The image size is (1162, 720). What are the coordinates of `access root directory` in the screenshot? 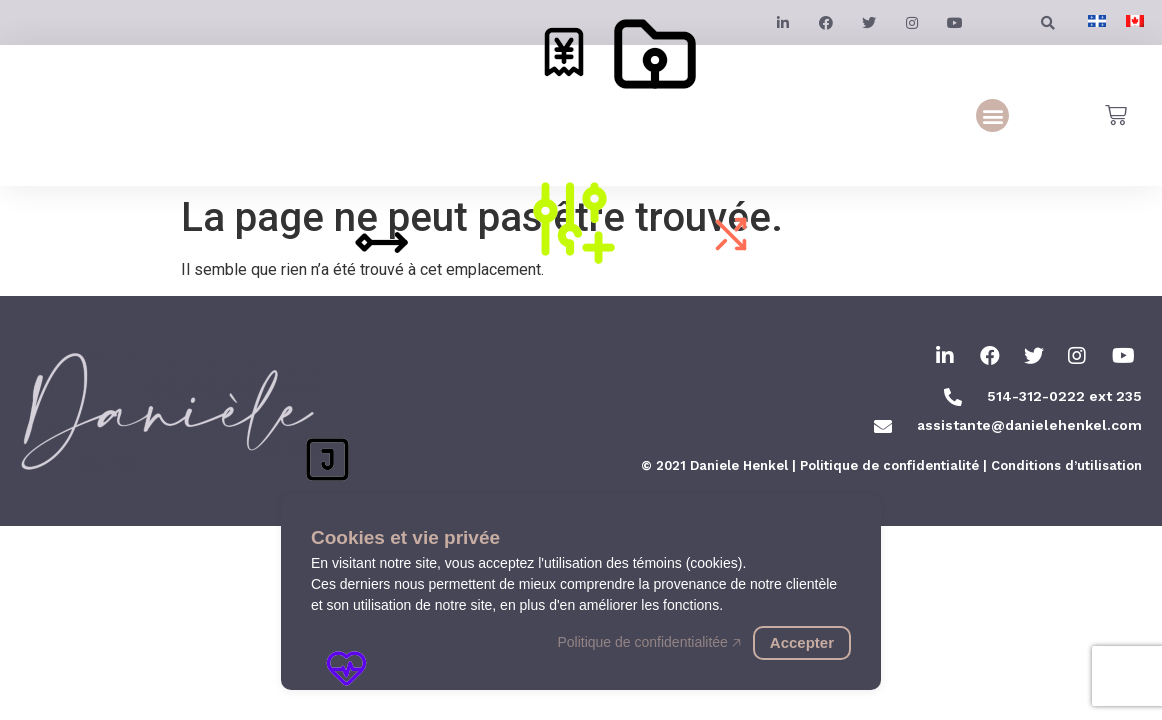 It's located at (655, 56).